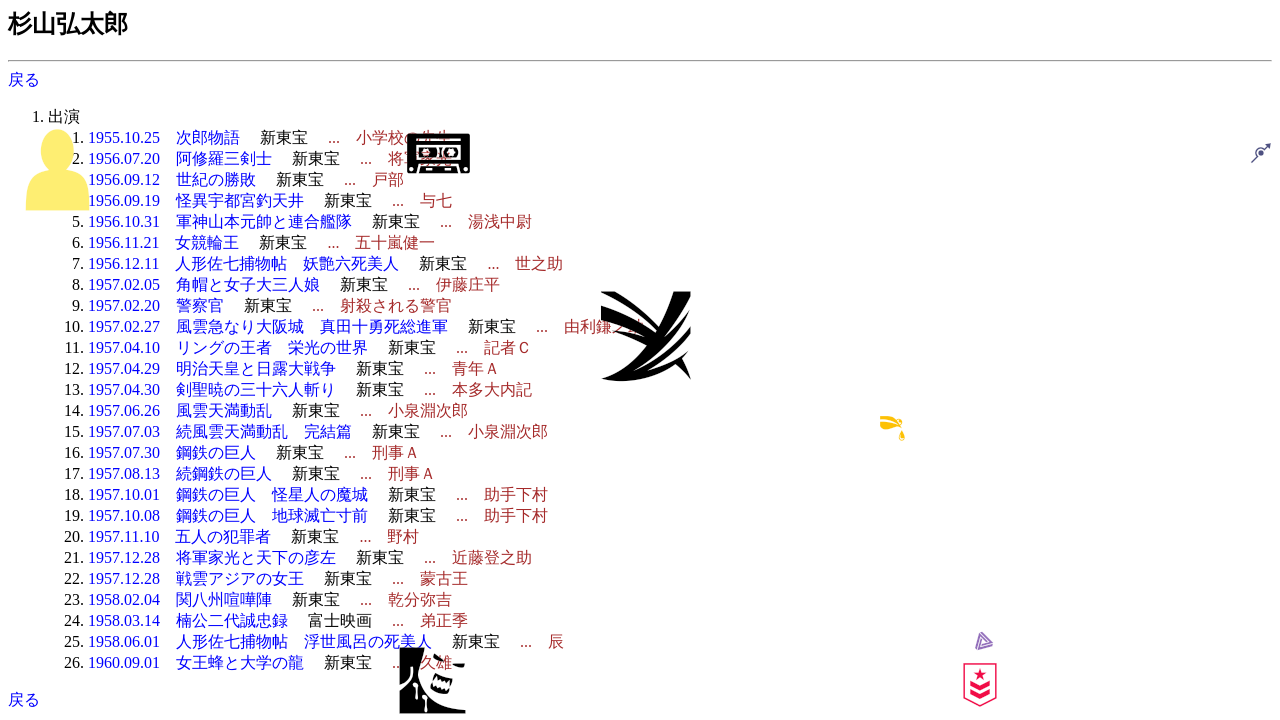  What do you see at coordinates (432, 680) in the screenshot?
I see `vampire bite attack action in a game` at bounding box center [432, 680].